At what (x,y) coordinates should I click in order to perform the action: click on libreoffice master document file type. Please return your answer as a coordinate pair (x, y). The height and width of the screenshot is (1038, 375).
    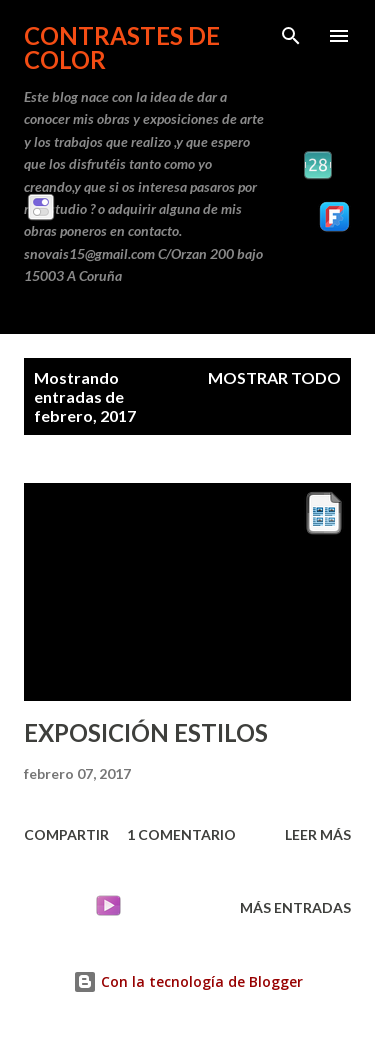
    Looking at the image, I should click on (324, 513).